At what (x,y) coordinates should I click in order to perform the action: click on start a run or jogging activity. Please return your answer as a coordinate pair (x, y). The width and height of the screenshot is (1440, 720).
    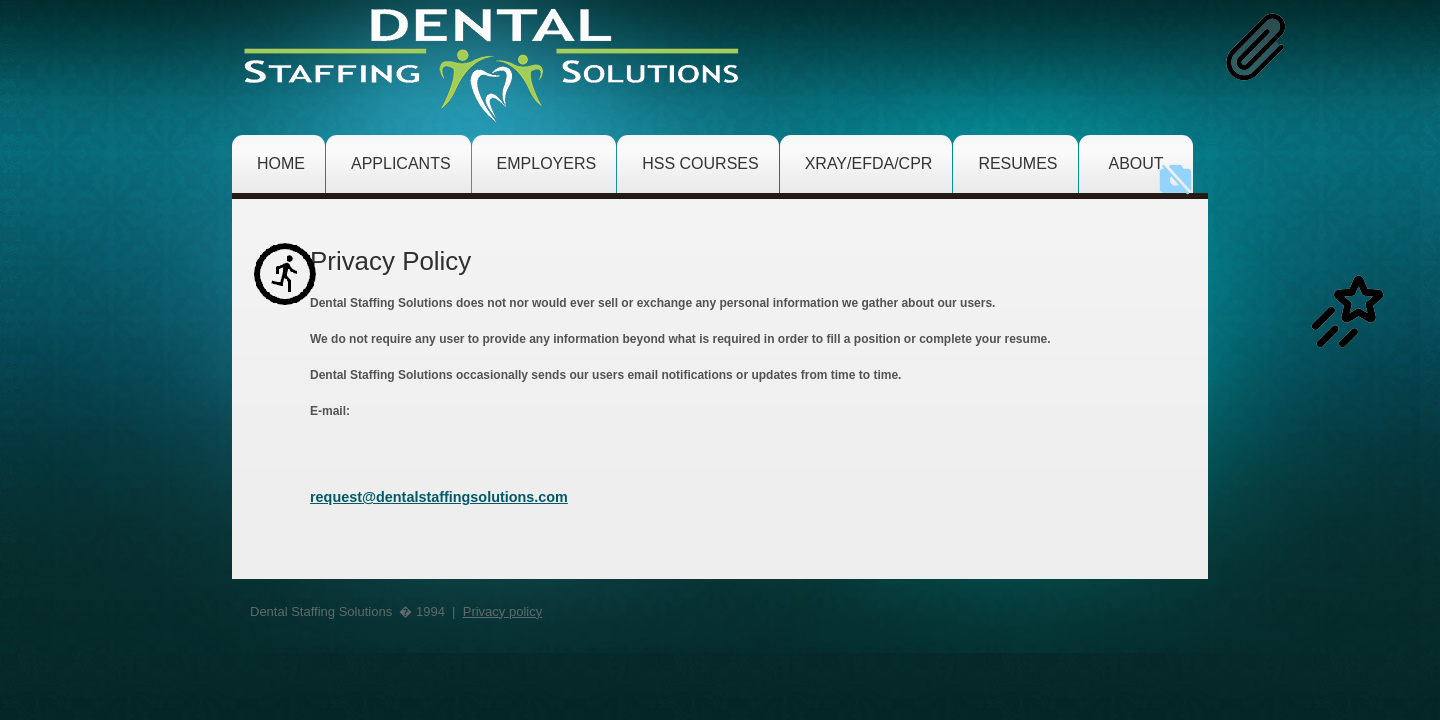
    Looking at the image, I should click on (285, 274).